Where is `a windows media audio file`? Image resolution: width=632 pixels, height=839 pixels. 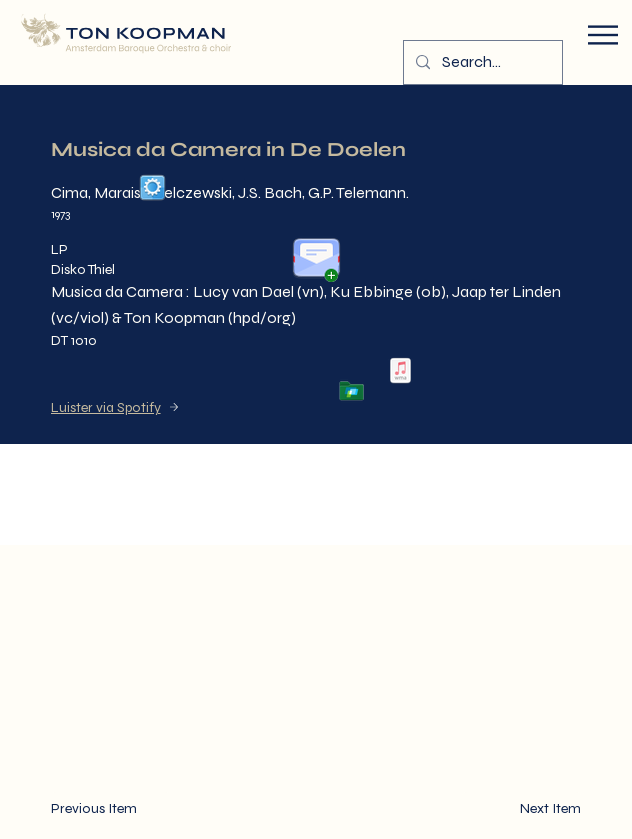 a windows media audio file is located at coordinates (400, 370).